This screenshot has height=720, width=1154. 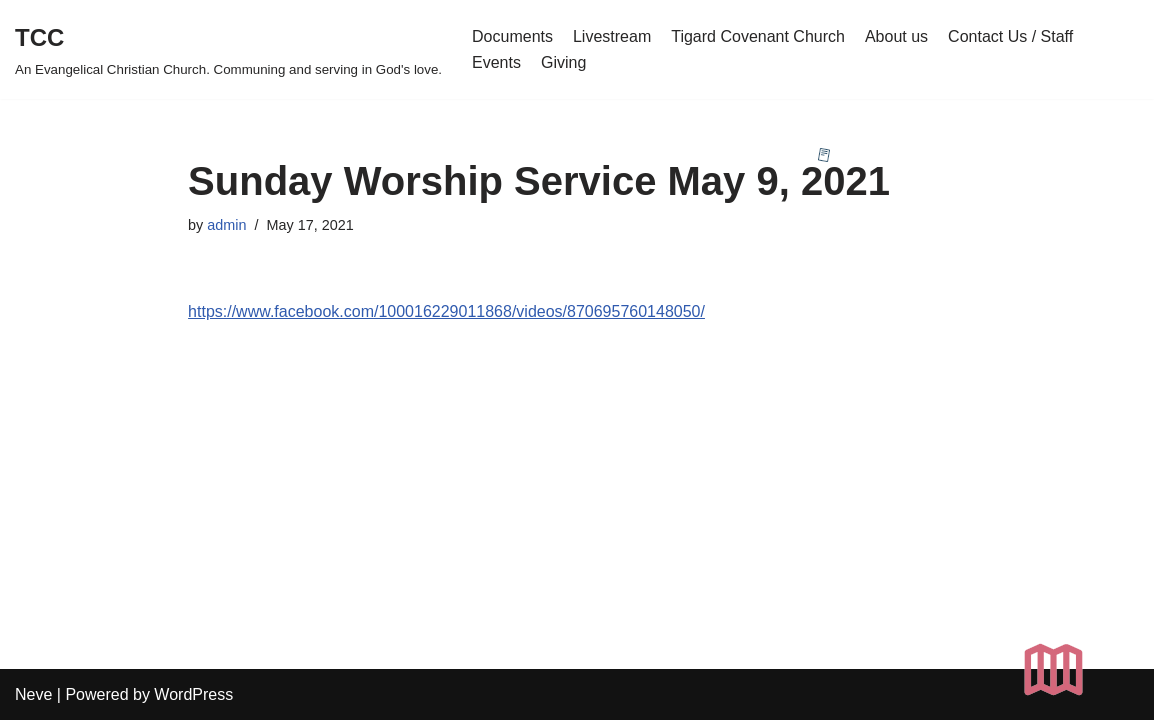 What do you see at coordinates (1053, 669) in the screenshot?
I see `open map view` at bounding box center [1053, 669].